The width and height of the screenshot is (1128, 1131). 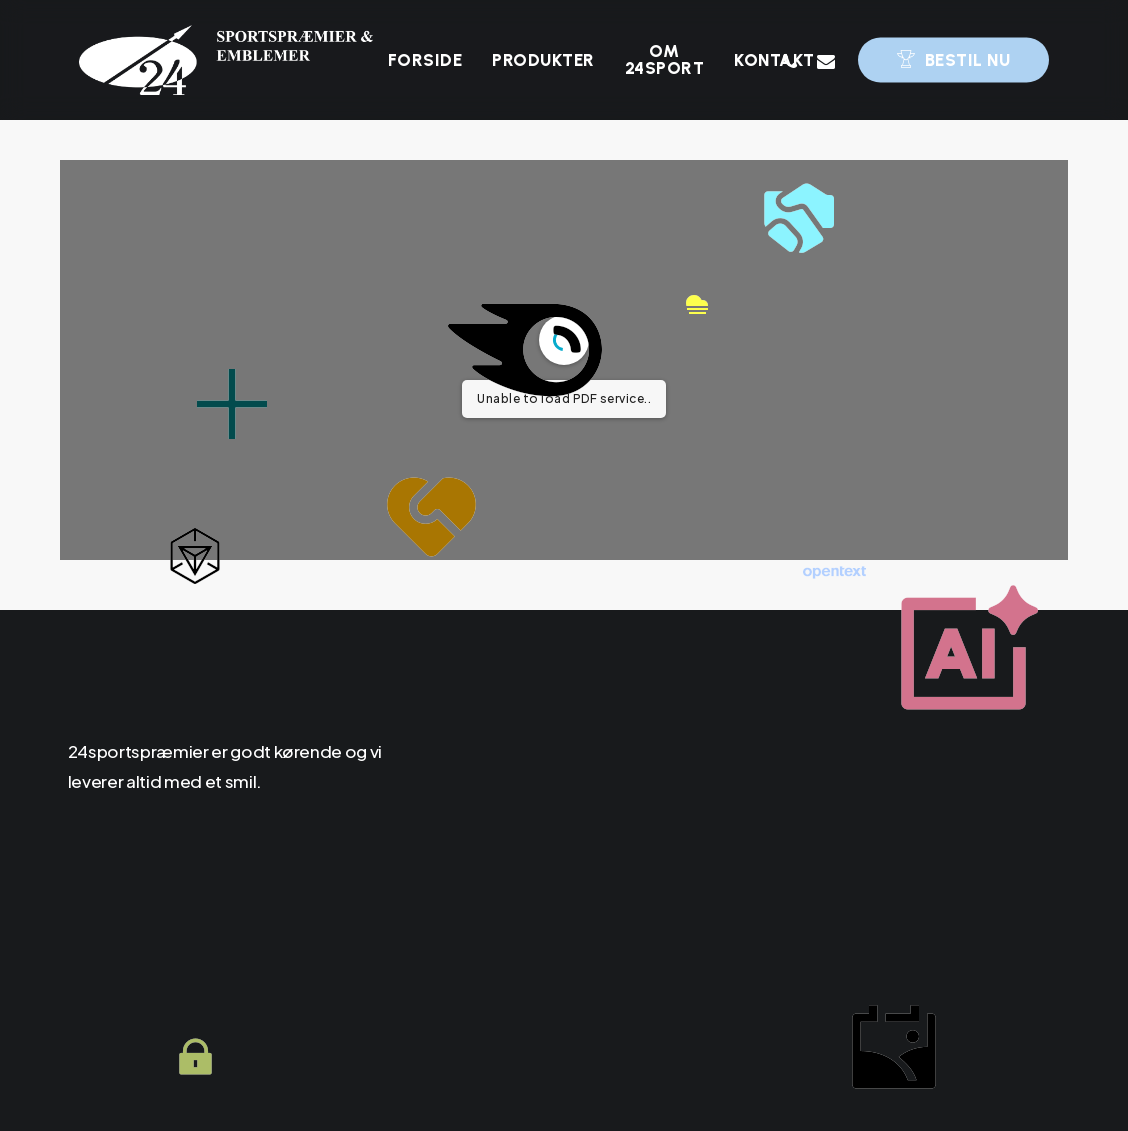 What do you see at coordinates (801, 217) in the screenshot?
I see `indicates a partnership or collaboration` at bounding box center [801, 217].